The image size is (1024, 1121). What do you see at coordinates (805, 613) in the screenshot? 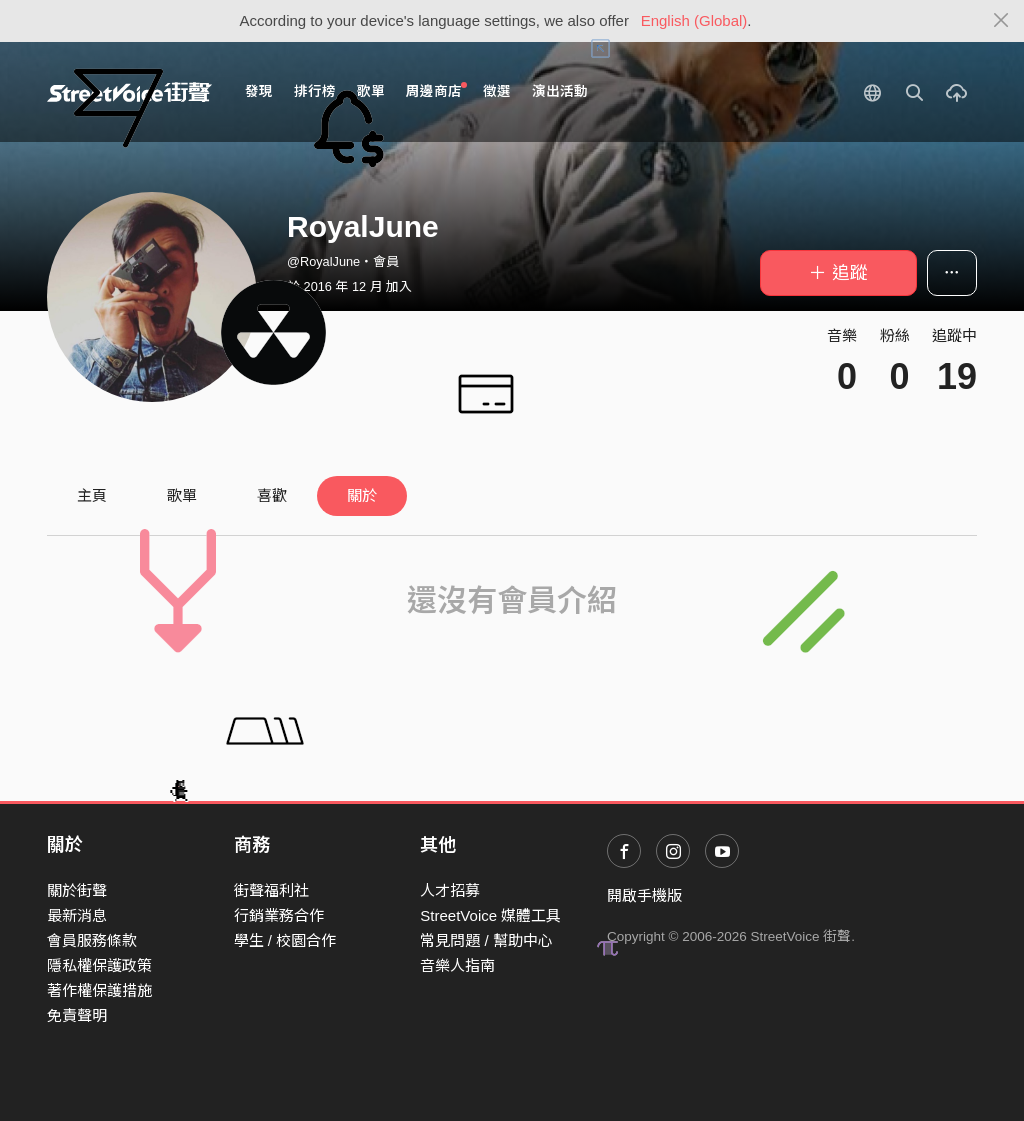
I see `indicates loading or processing status` at bounding box center [805, 613].